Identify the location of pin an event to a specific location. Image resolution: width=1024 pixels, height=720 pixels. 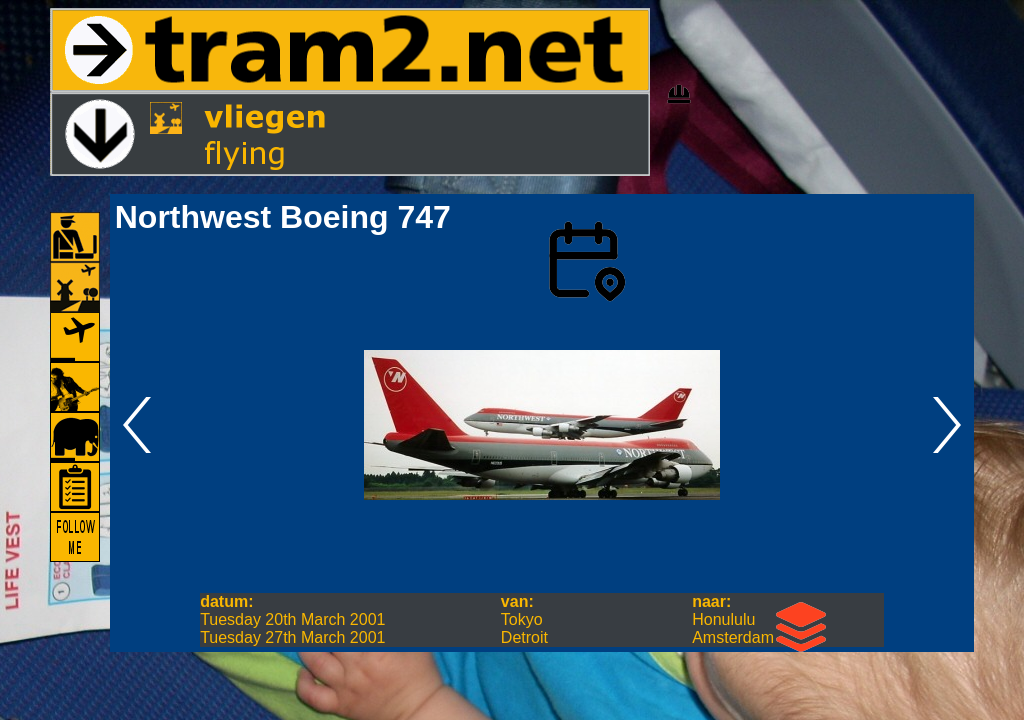
(583, 259).